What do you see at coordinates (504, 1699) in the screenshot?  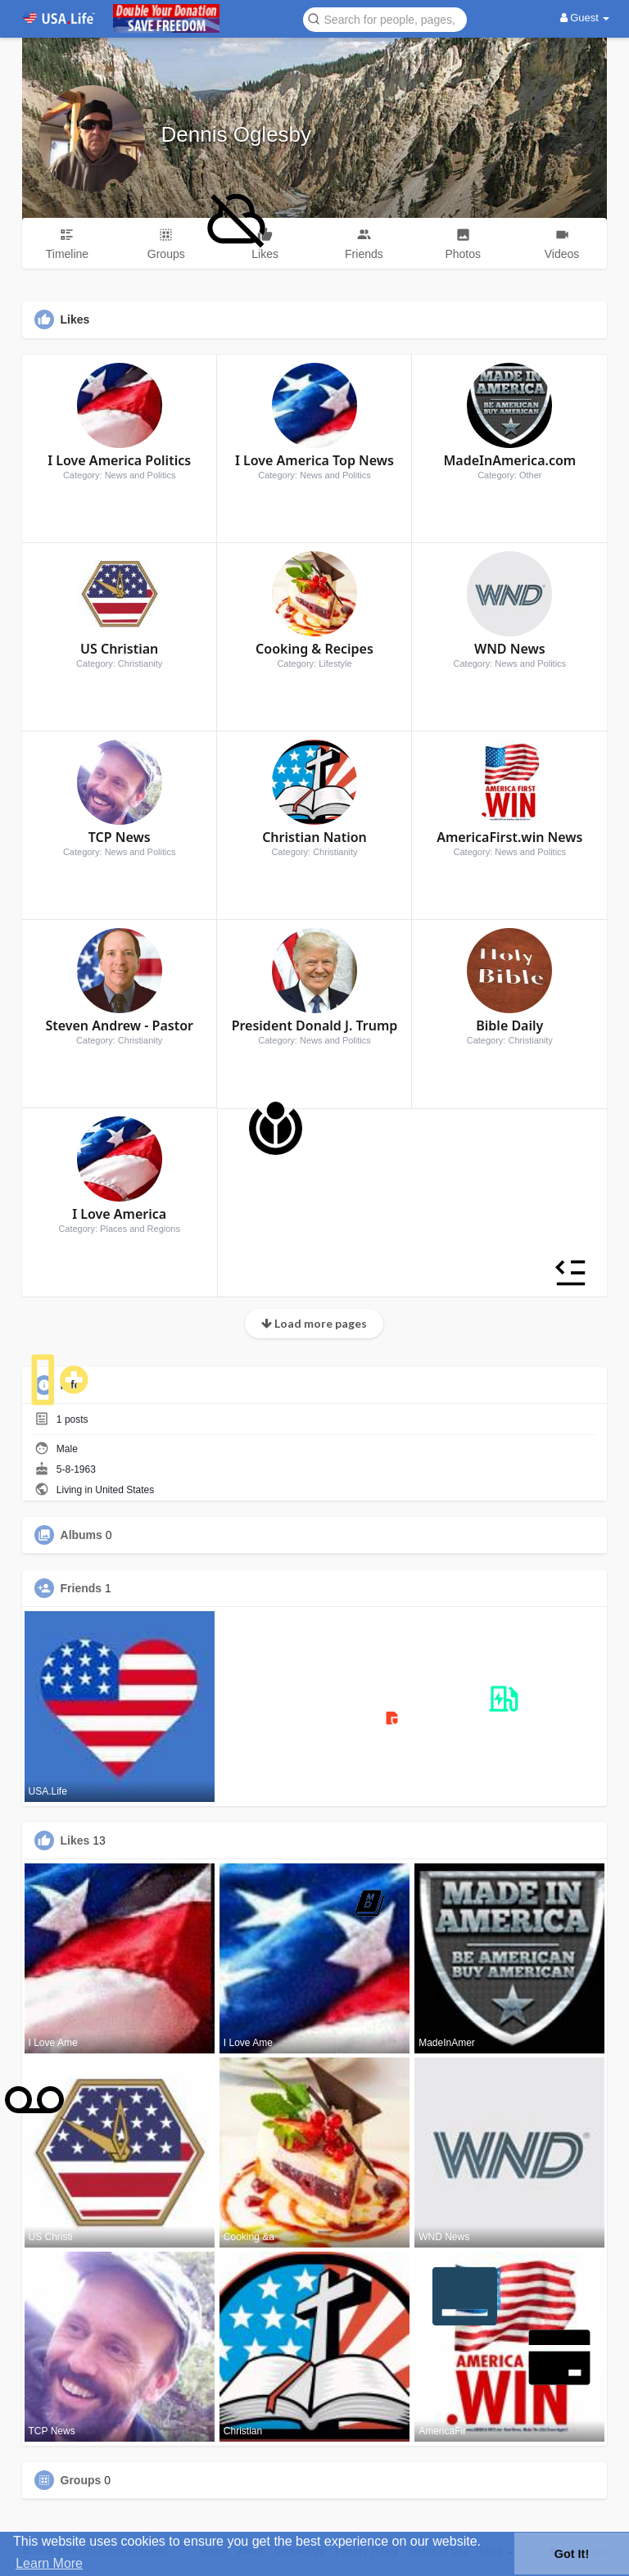 I see `find nearby electric vehicle charging stations` at bounding box center [504, 1699].